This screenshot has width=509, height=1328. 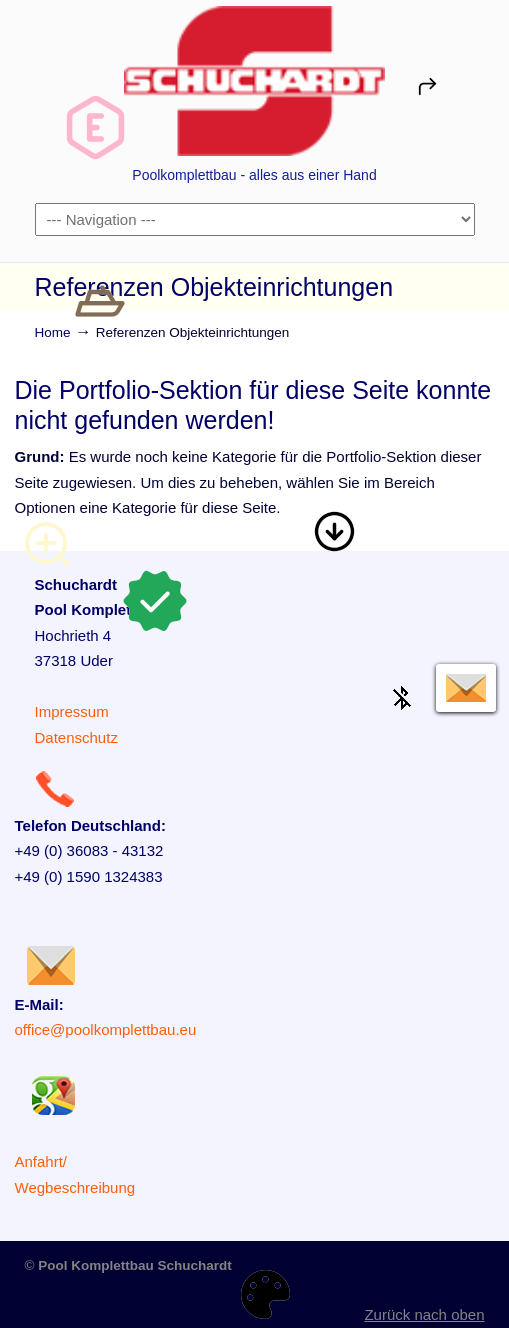 What do you see at coordinates (95, 127) in the screenshot?
I see `app icon or logo featuring the letter E` at bounding box center [95, 127].